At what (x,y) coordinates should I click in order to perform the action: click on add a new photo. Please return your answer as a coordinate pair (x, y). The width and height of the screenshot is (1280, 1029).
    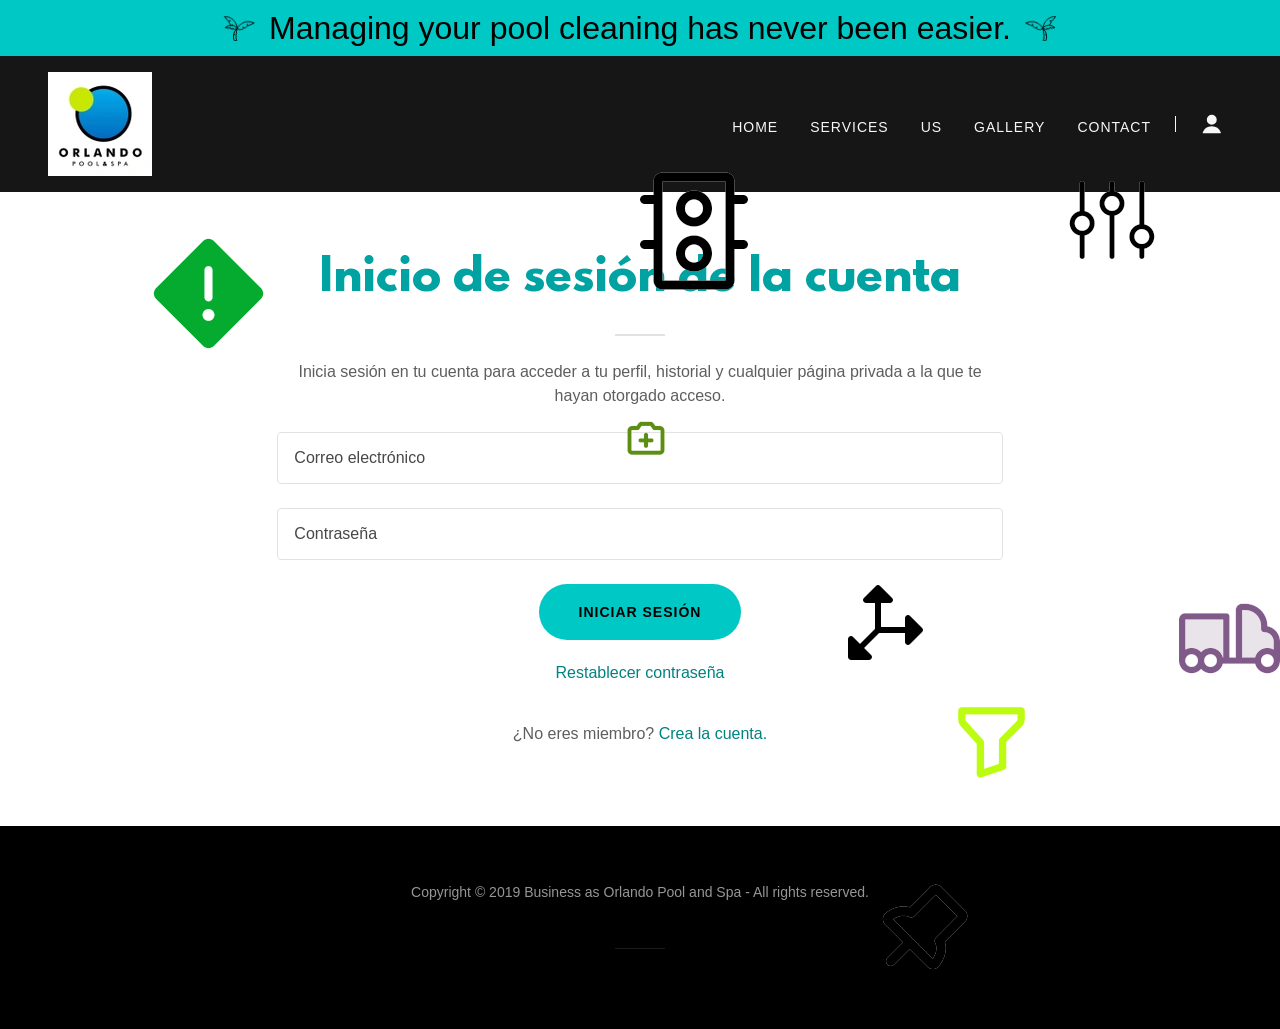
    Looking at the image, I should click on (646, 439).